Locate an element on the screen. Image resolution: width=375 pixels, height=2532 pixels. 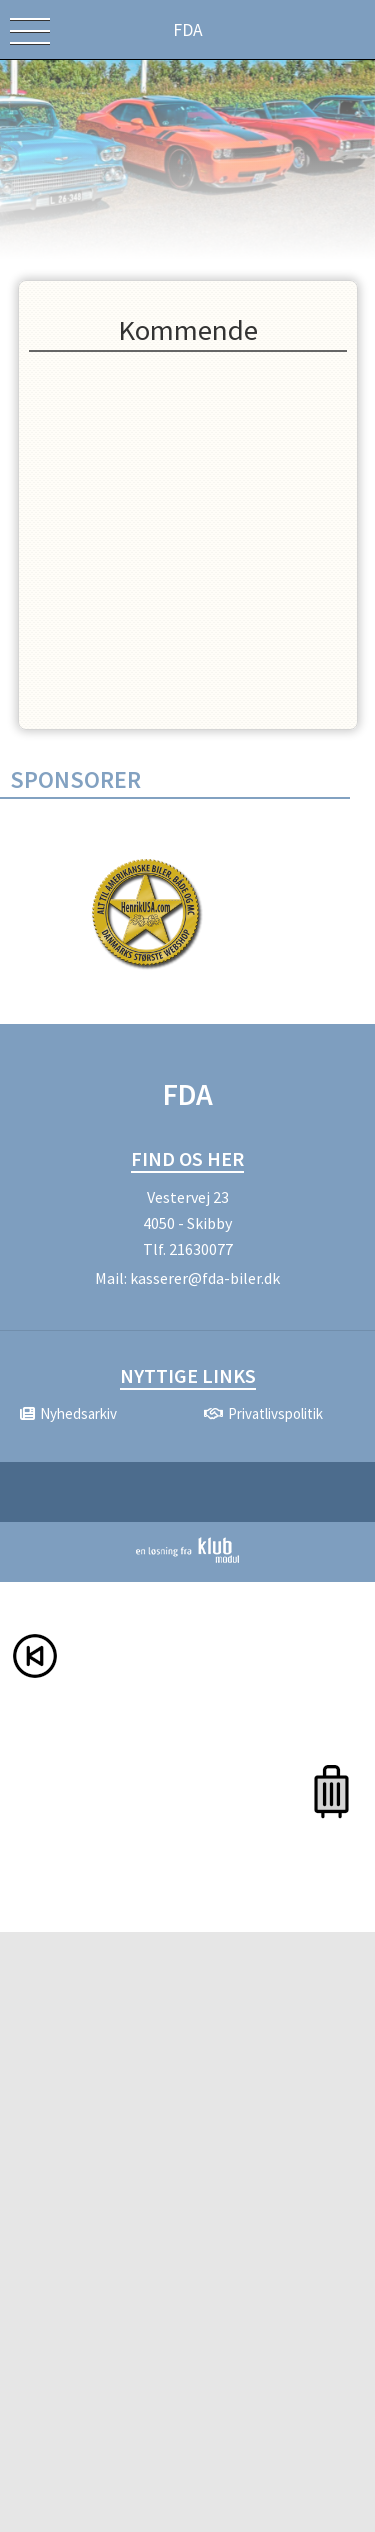
access travel or trip planning features is located at coordinates (331, 1792).